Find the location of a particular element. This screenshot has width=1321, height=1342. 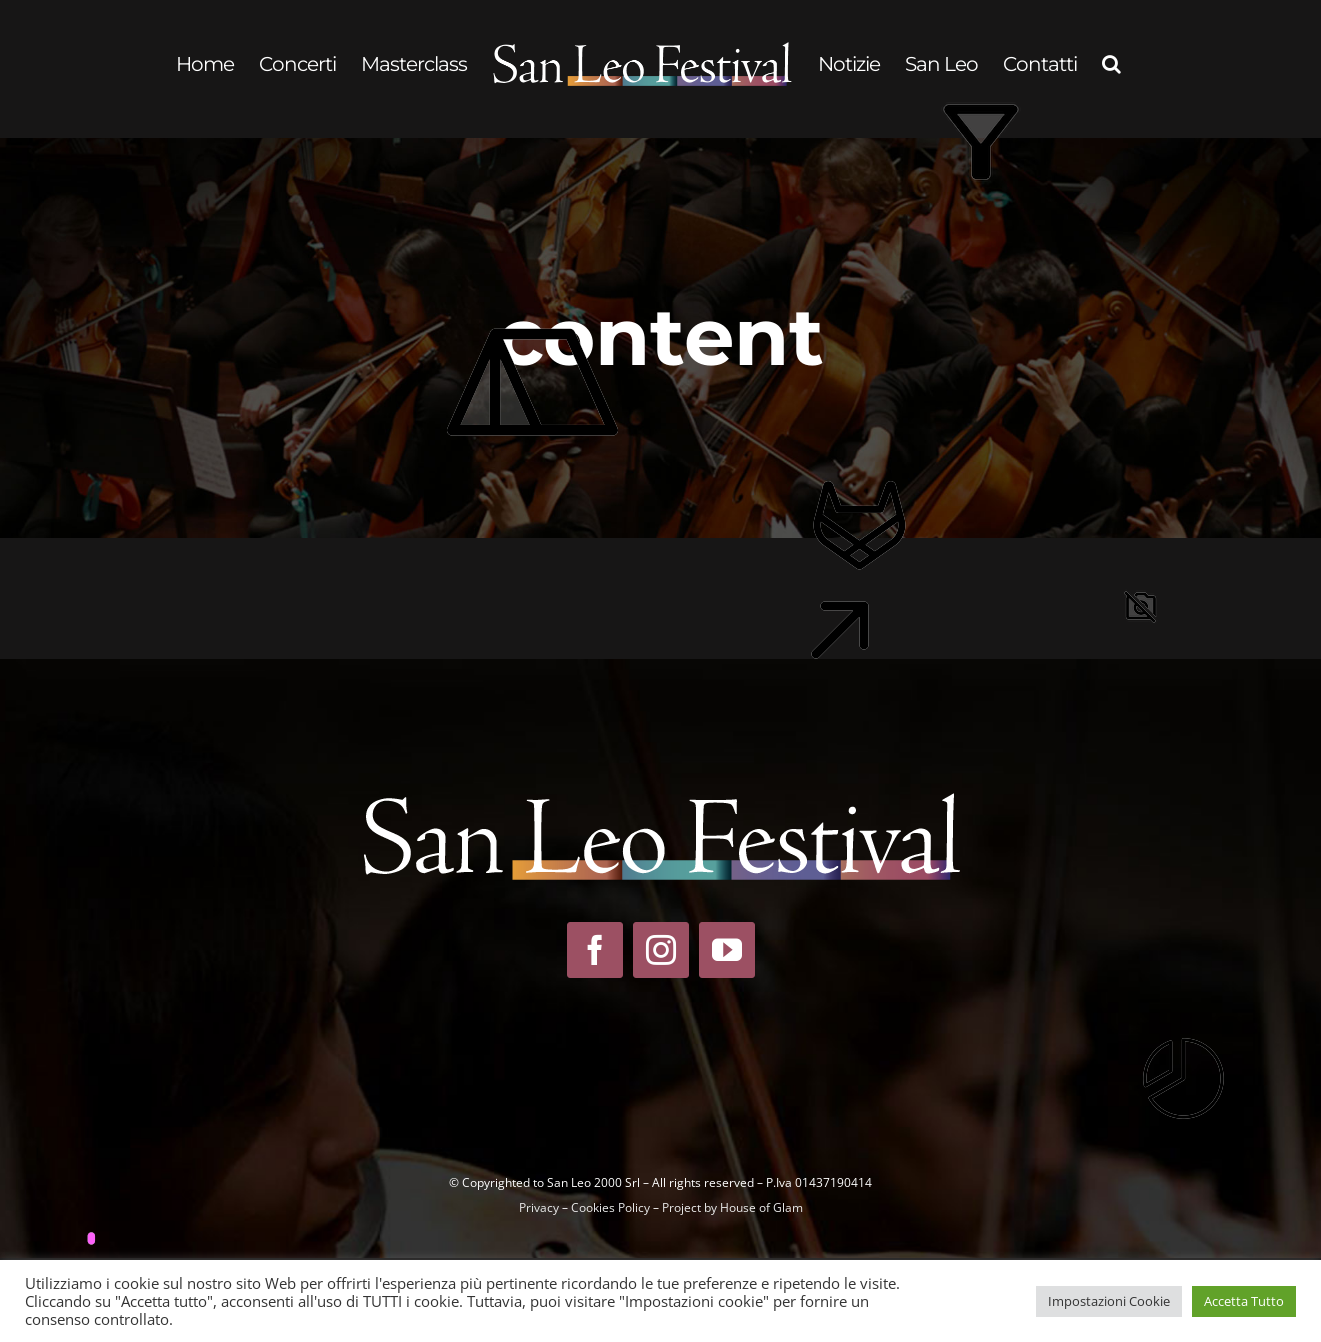

view camping or outdoor locations is located at coordinates (532, 387).